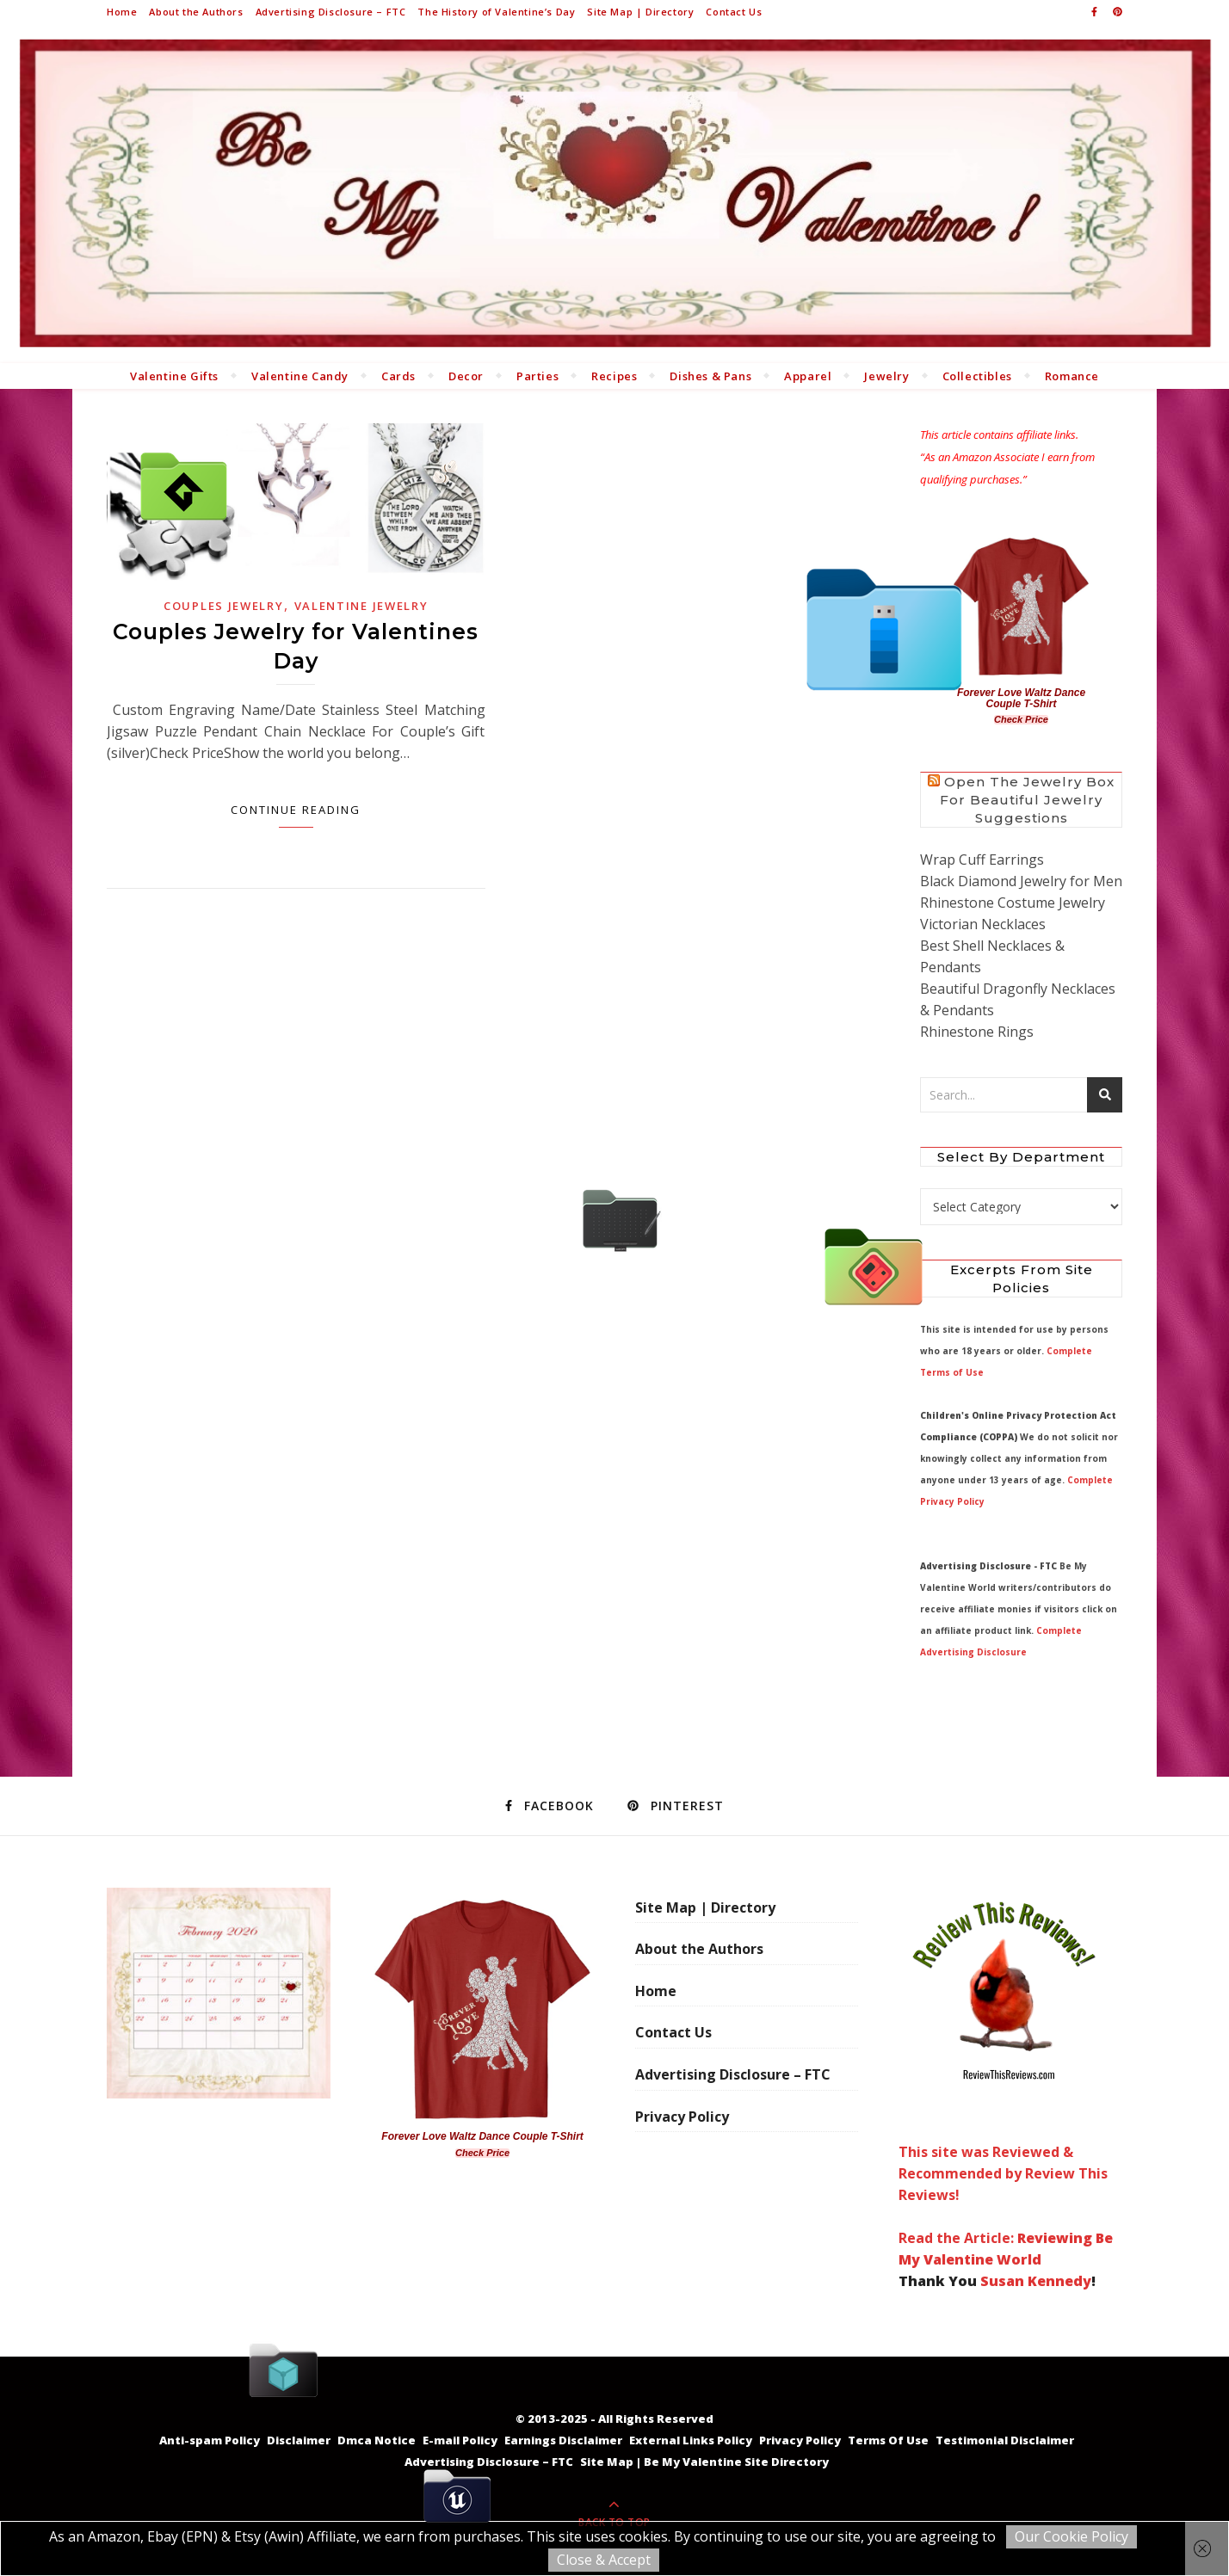 The height and width of the screenshot is (2576, 1229). Describe the element at coordinates (457, 2498) in the screenshot. I see `folder containing Unreal Engine project files` at that location.